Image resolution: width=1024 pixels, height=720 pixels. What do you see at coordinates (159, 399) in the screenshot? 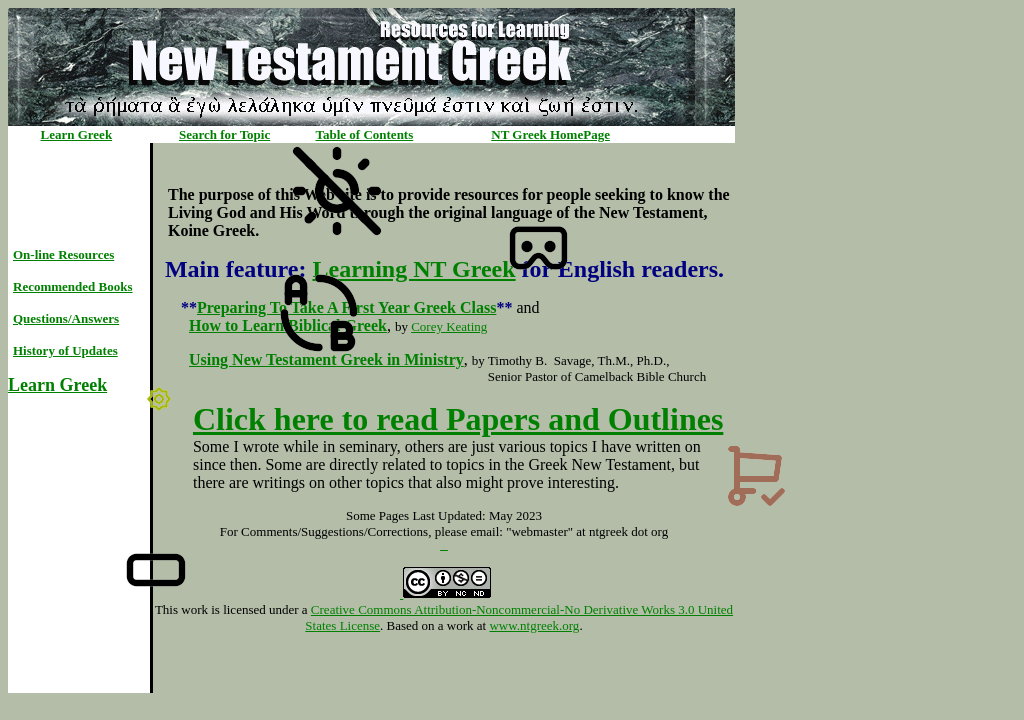
I see `adjust screen brightness settings` at bounding box center [159, 399].